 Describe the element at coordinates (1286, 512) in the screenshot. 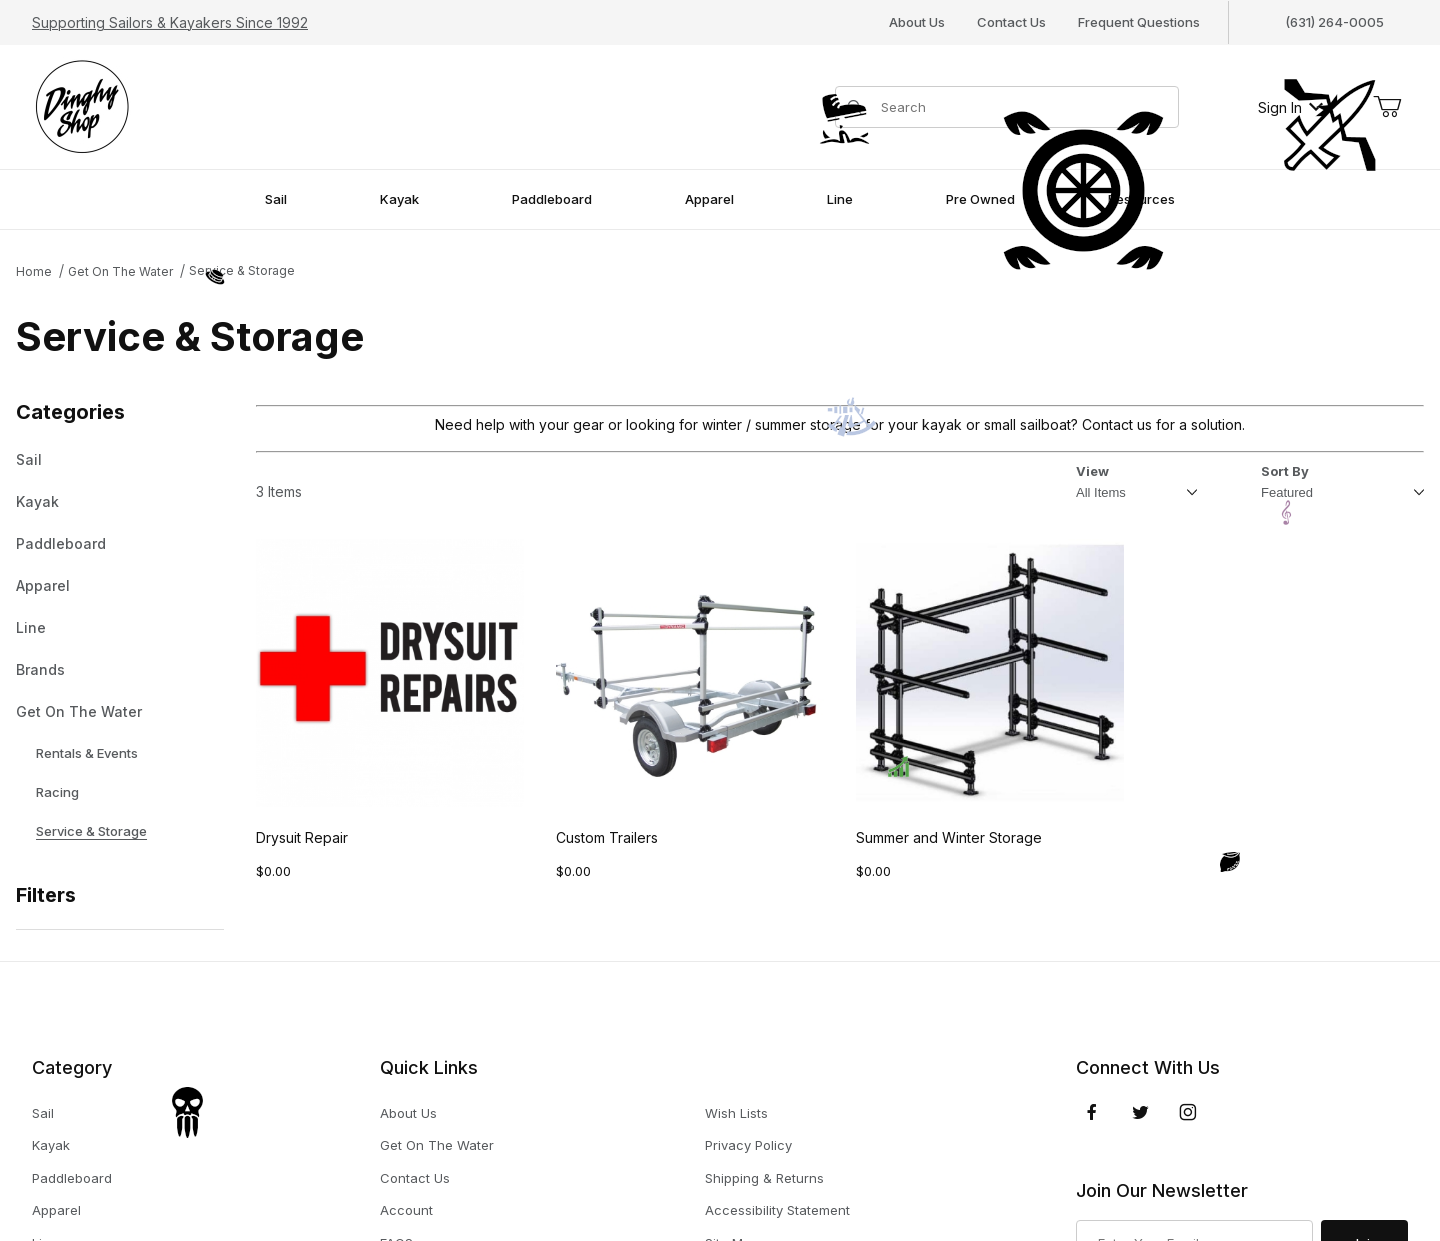

I see `access music or audio settings` at that location.